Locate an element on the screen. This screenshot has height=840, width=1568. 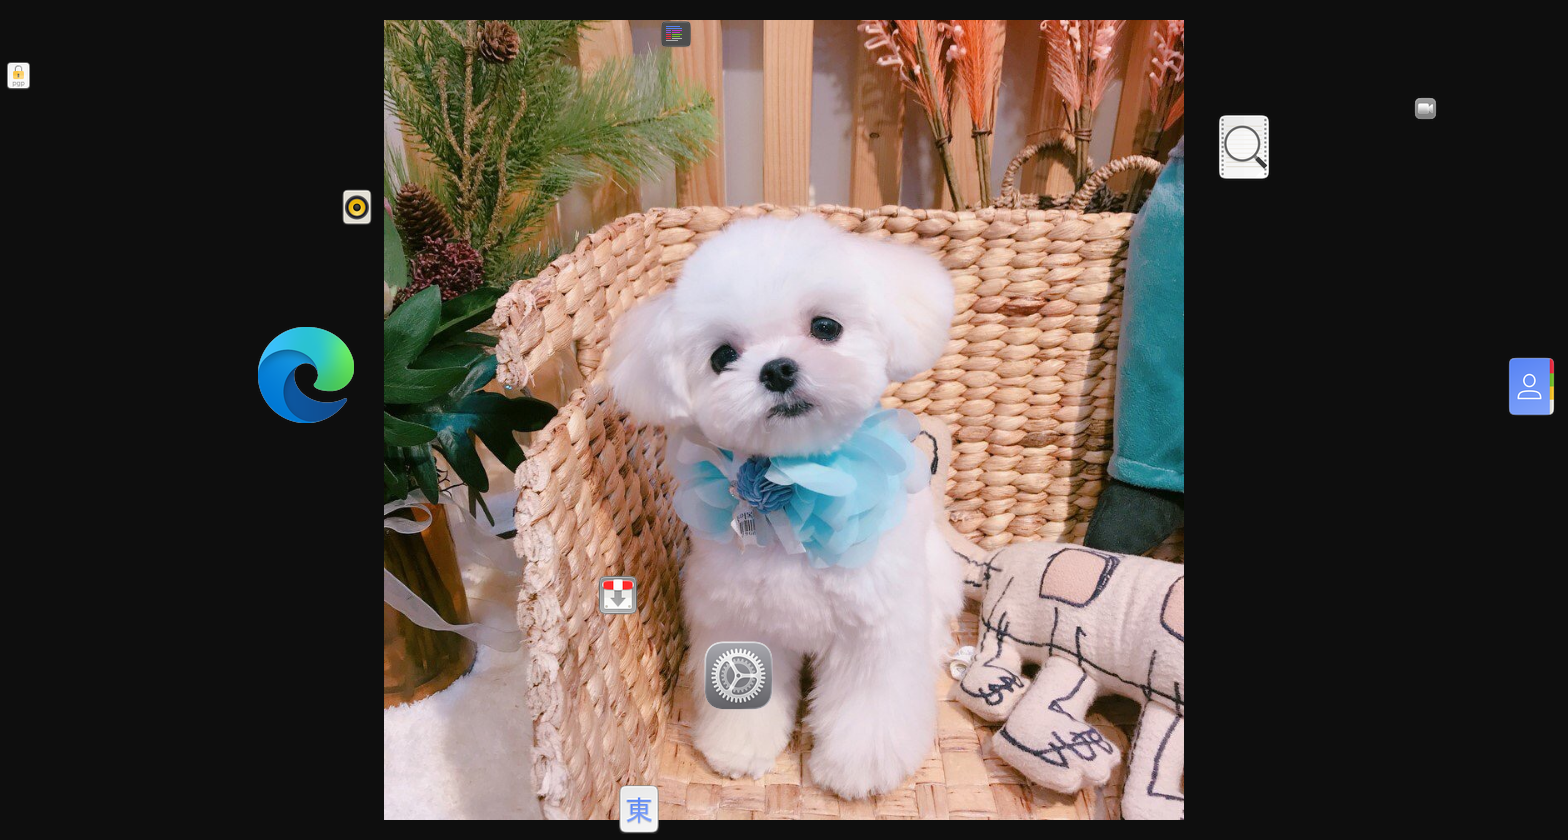
open contacts or address book app is located at coordinates (1531, 386).